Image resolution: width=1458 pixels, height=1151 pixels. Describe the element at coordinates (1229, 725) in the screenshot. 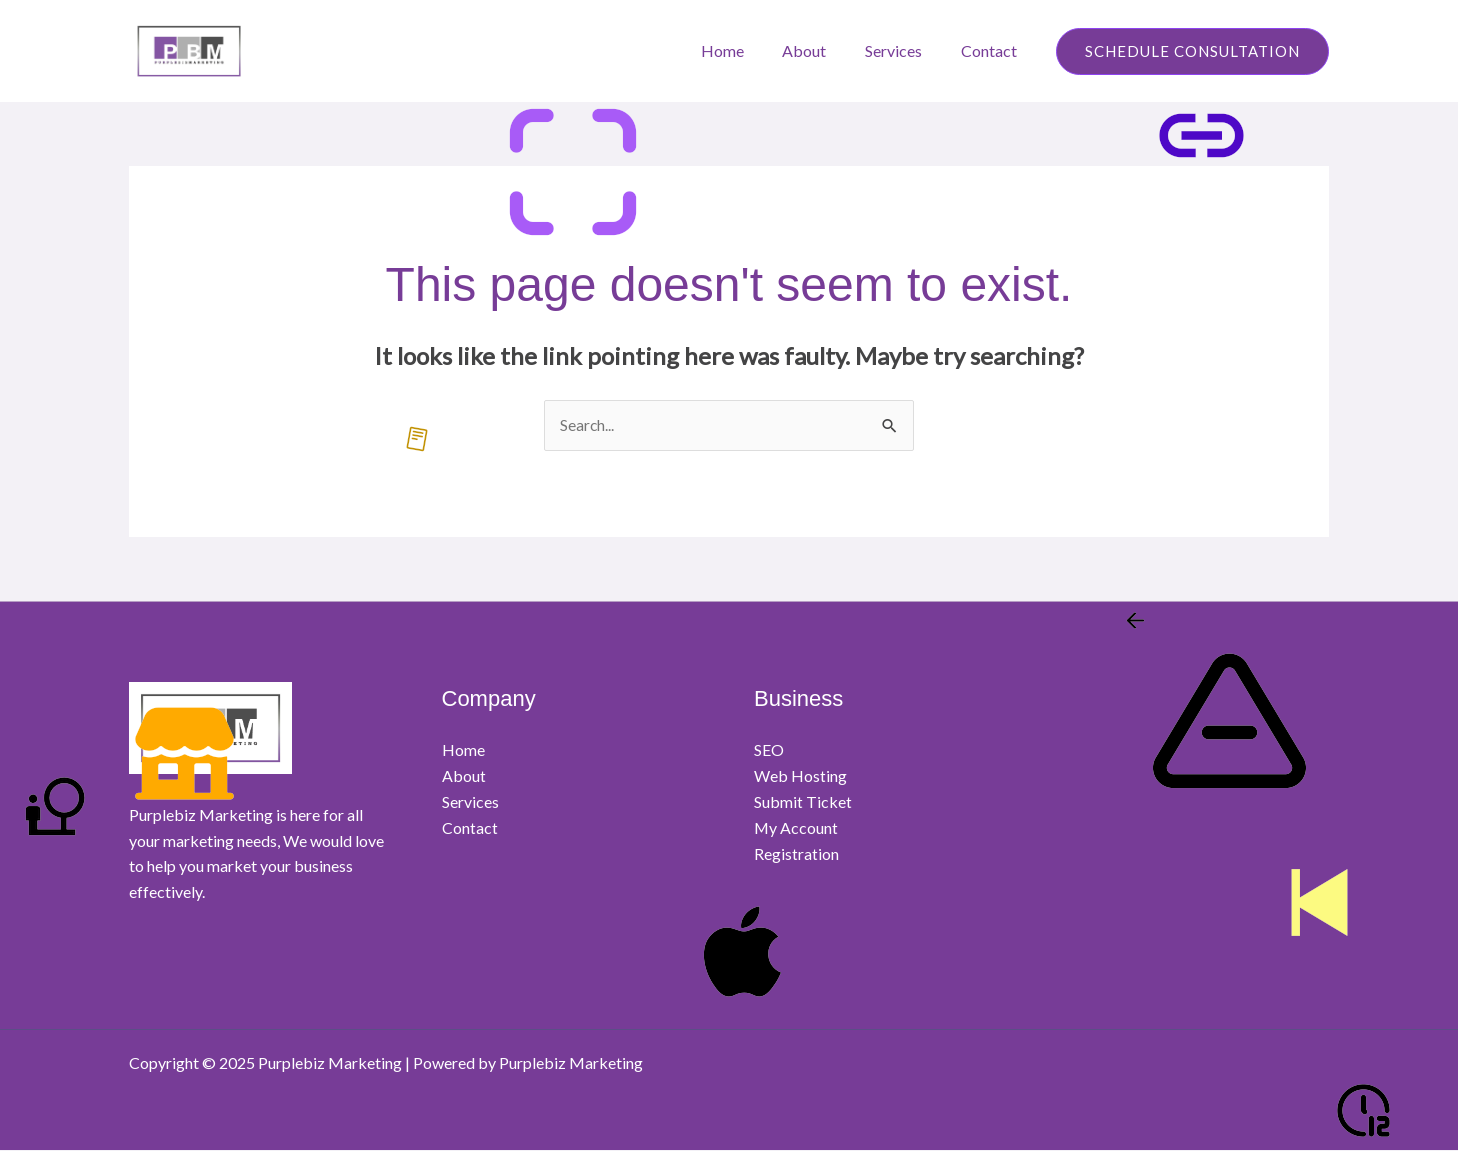

I see `reduce warning level or priority` at that location.